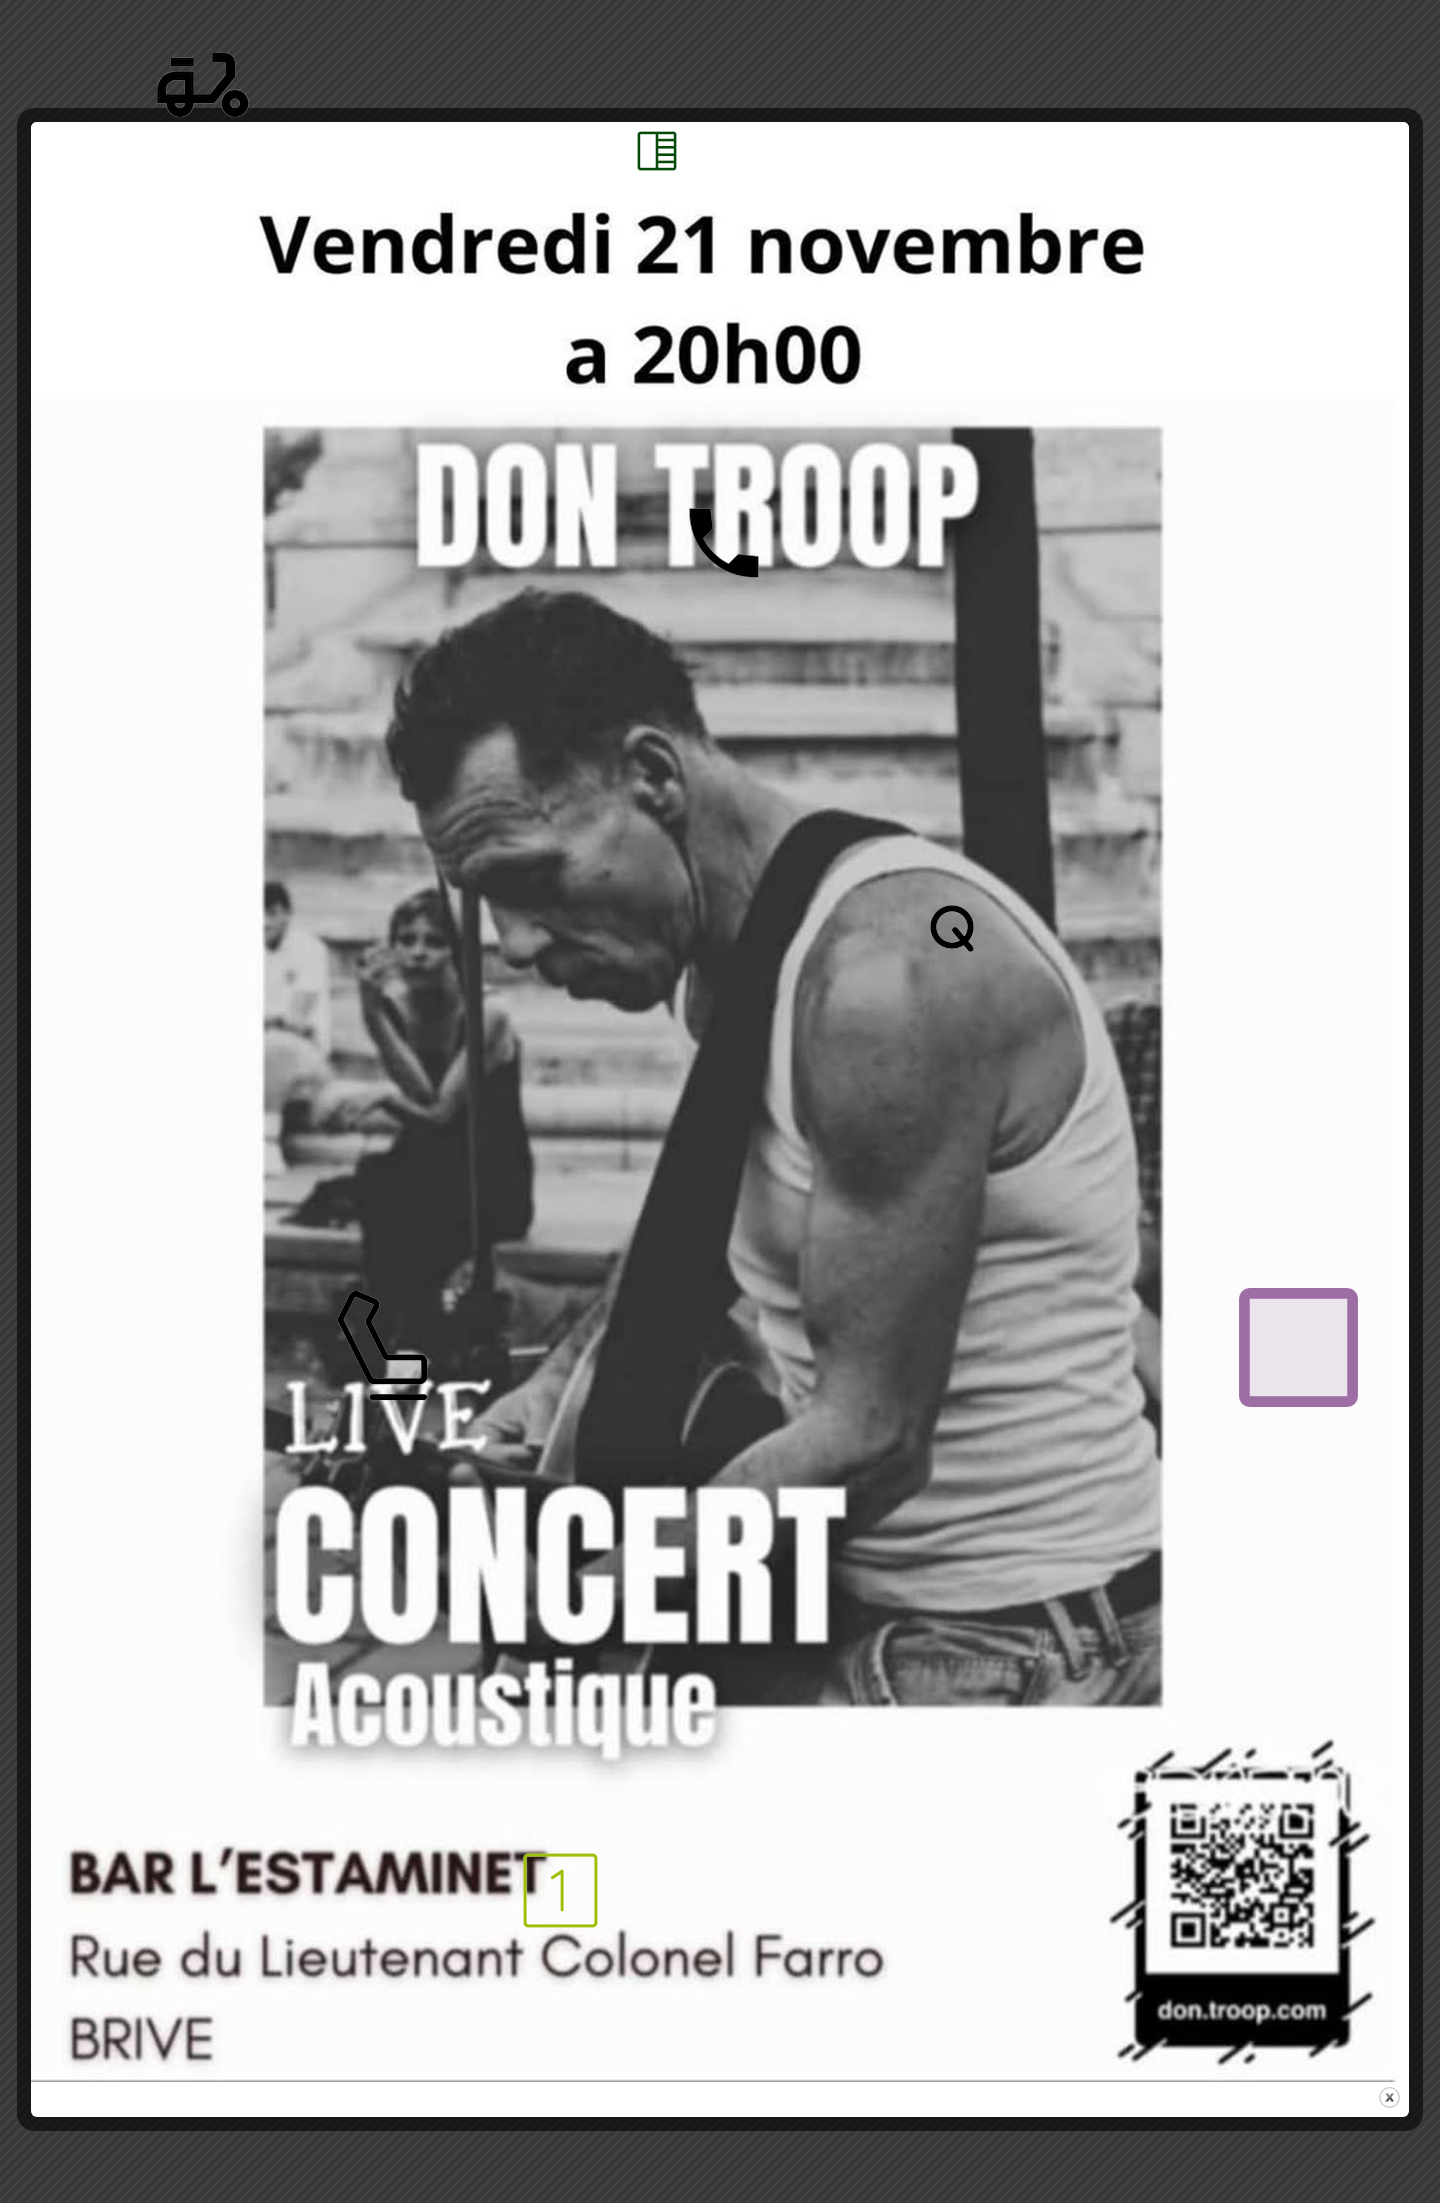  Describe the element at coordinates (1298, 1347) in the screenshot. I see `stop media playback` at that location.